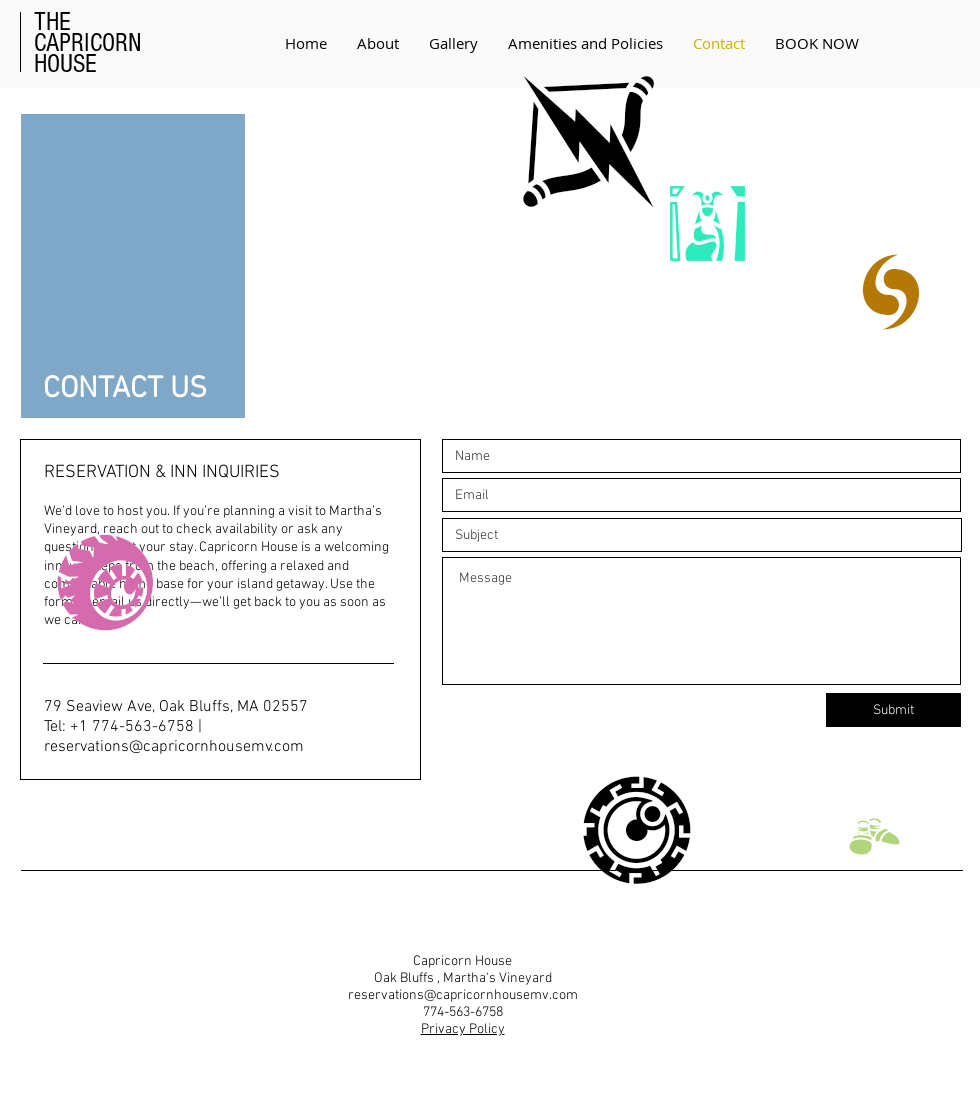 The width and height of the screenshot is (980, 1117). I want to click on view or toggle visibility settings, so click(105, 583).